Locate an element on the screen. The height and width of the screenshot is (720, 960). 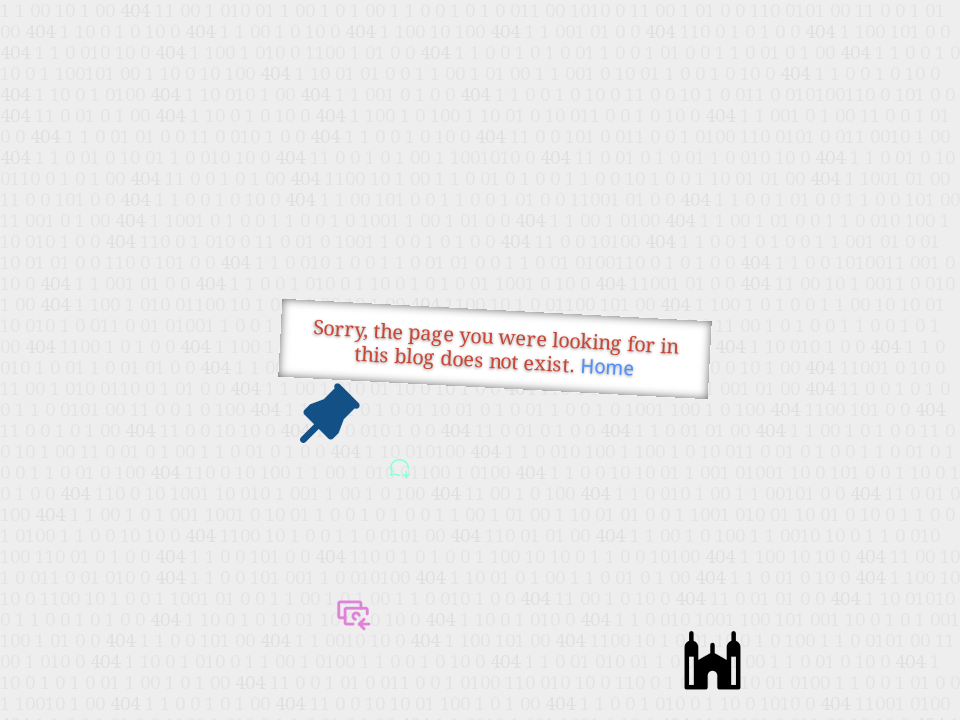
find nearby synagogues is located at coordinates (712, 661).